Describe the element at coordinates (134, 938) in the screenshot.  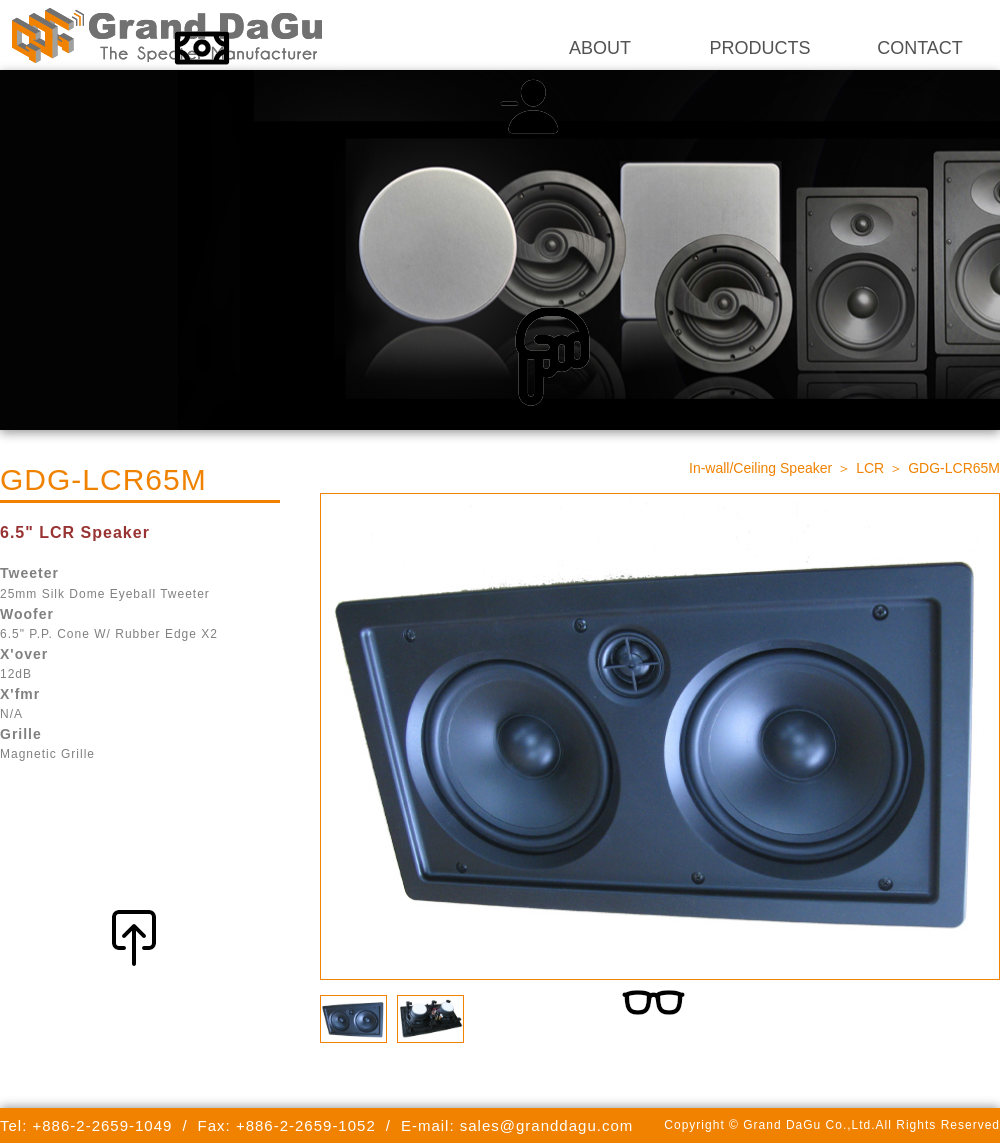
I see `upload a file or document` at that location.